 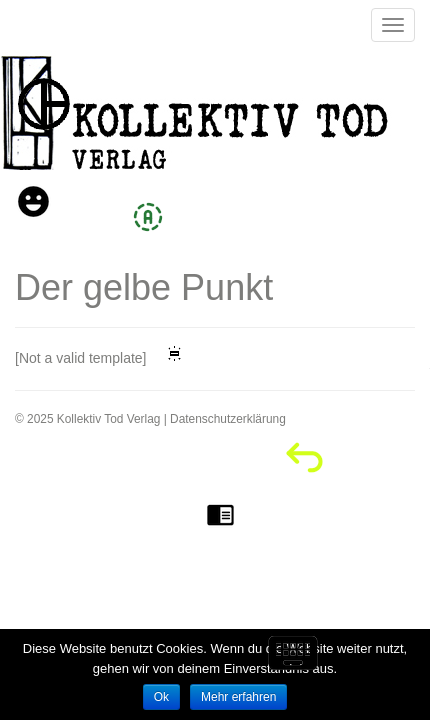 What do you see at coordinates (44, 104) in the screenshot?
I see `view data breakdown or statistics` at bounding box center [44, 104].